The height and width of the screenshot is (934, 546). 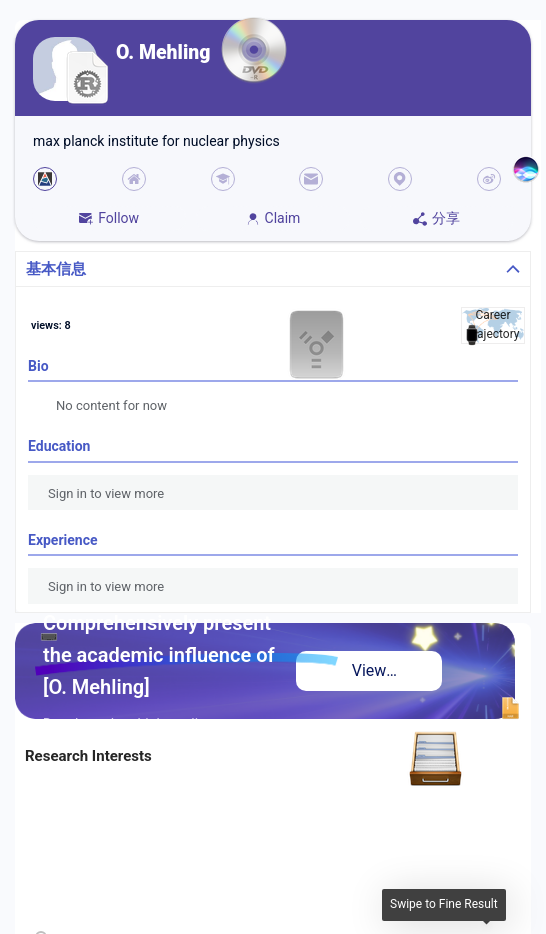 I want to click on a rust programming language source file, so click(x=87, y=77).